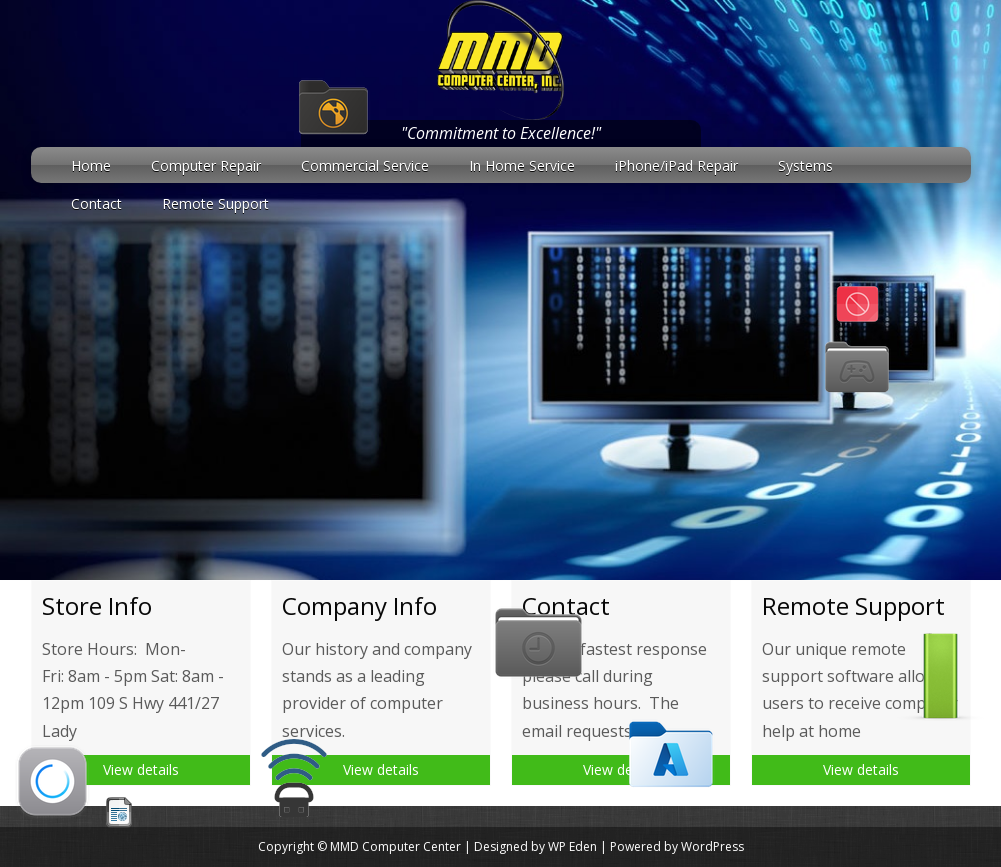 This screenshot has width=1001, height=867. Describe the element at coordinates (119, 812) in the screenshot. I see `open a web document file` at that location.